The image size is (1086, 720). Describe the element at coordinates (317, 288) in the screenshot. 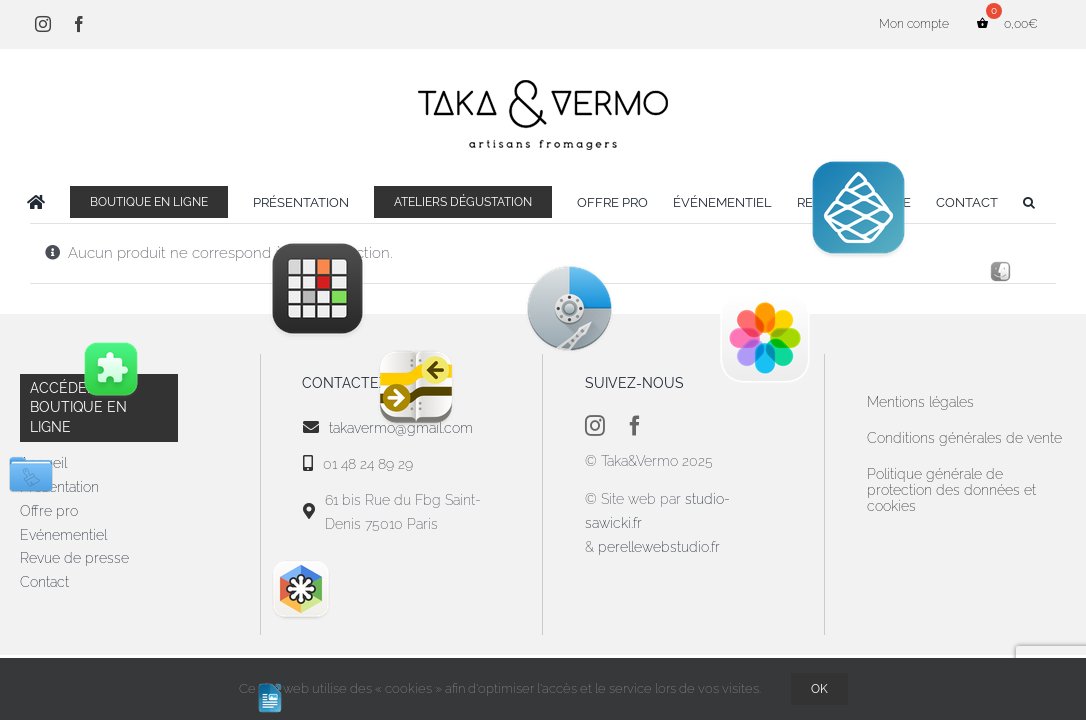

I see `open hitori puzzle game` at that location.